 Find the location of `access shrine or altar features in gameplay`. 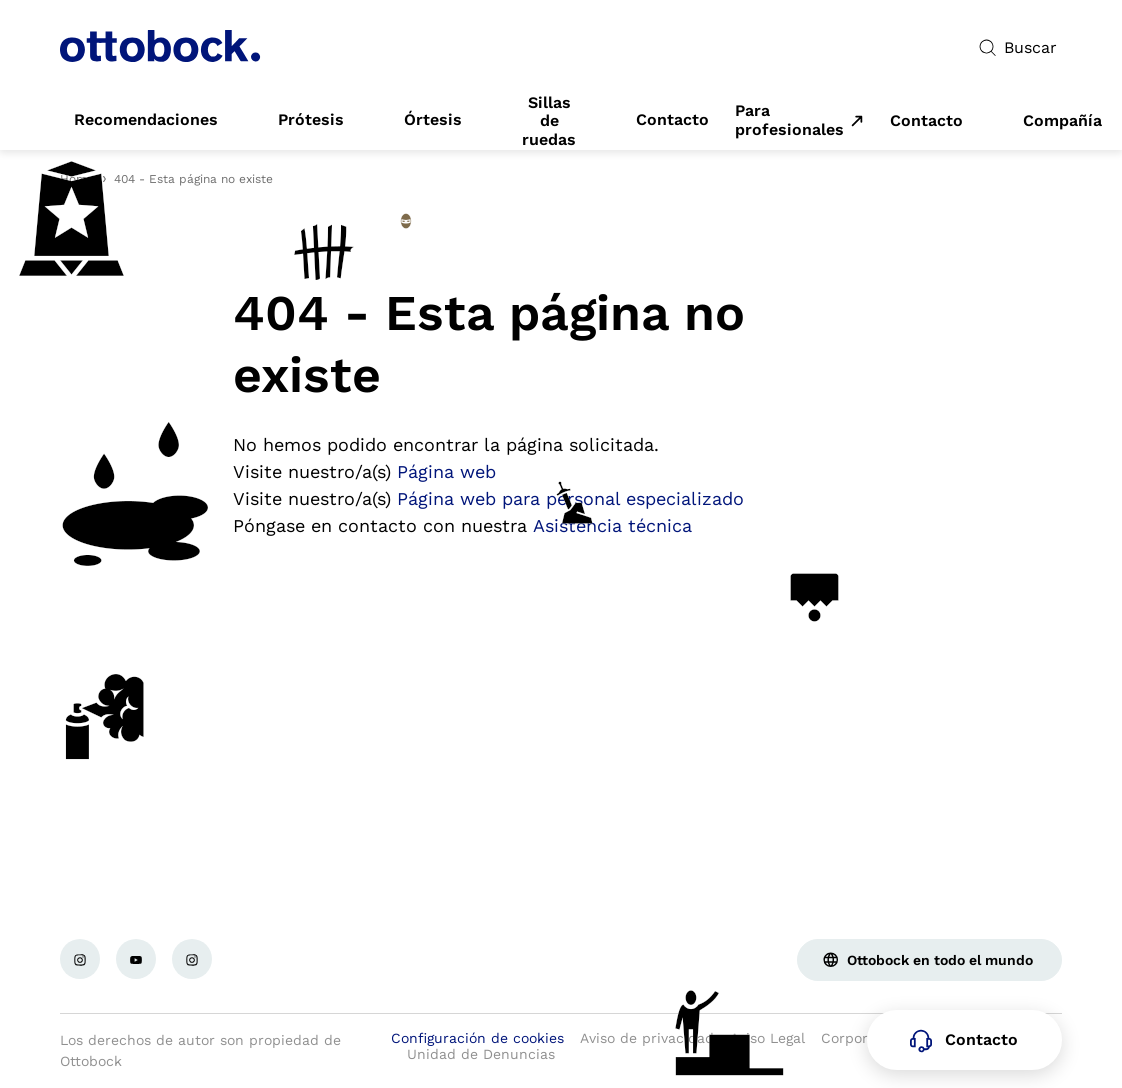

access shrine or altar features in gameplay is located at coordinates (71, 218).